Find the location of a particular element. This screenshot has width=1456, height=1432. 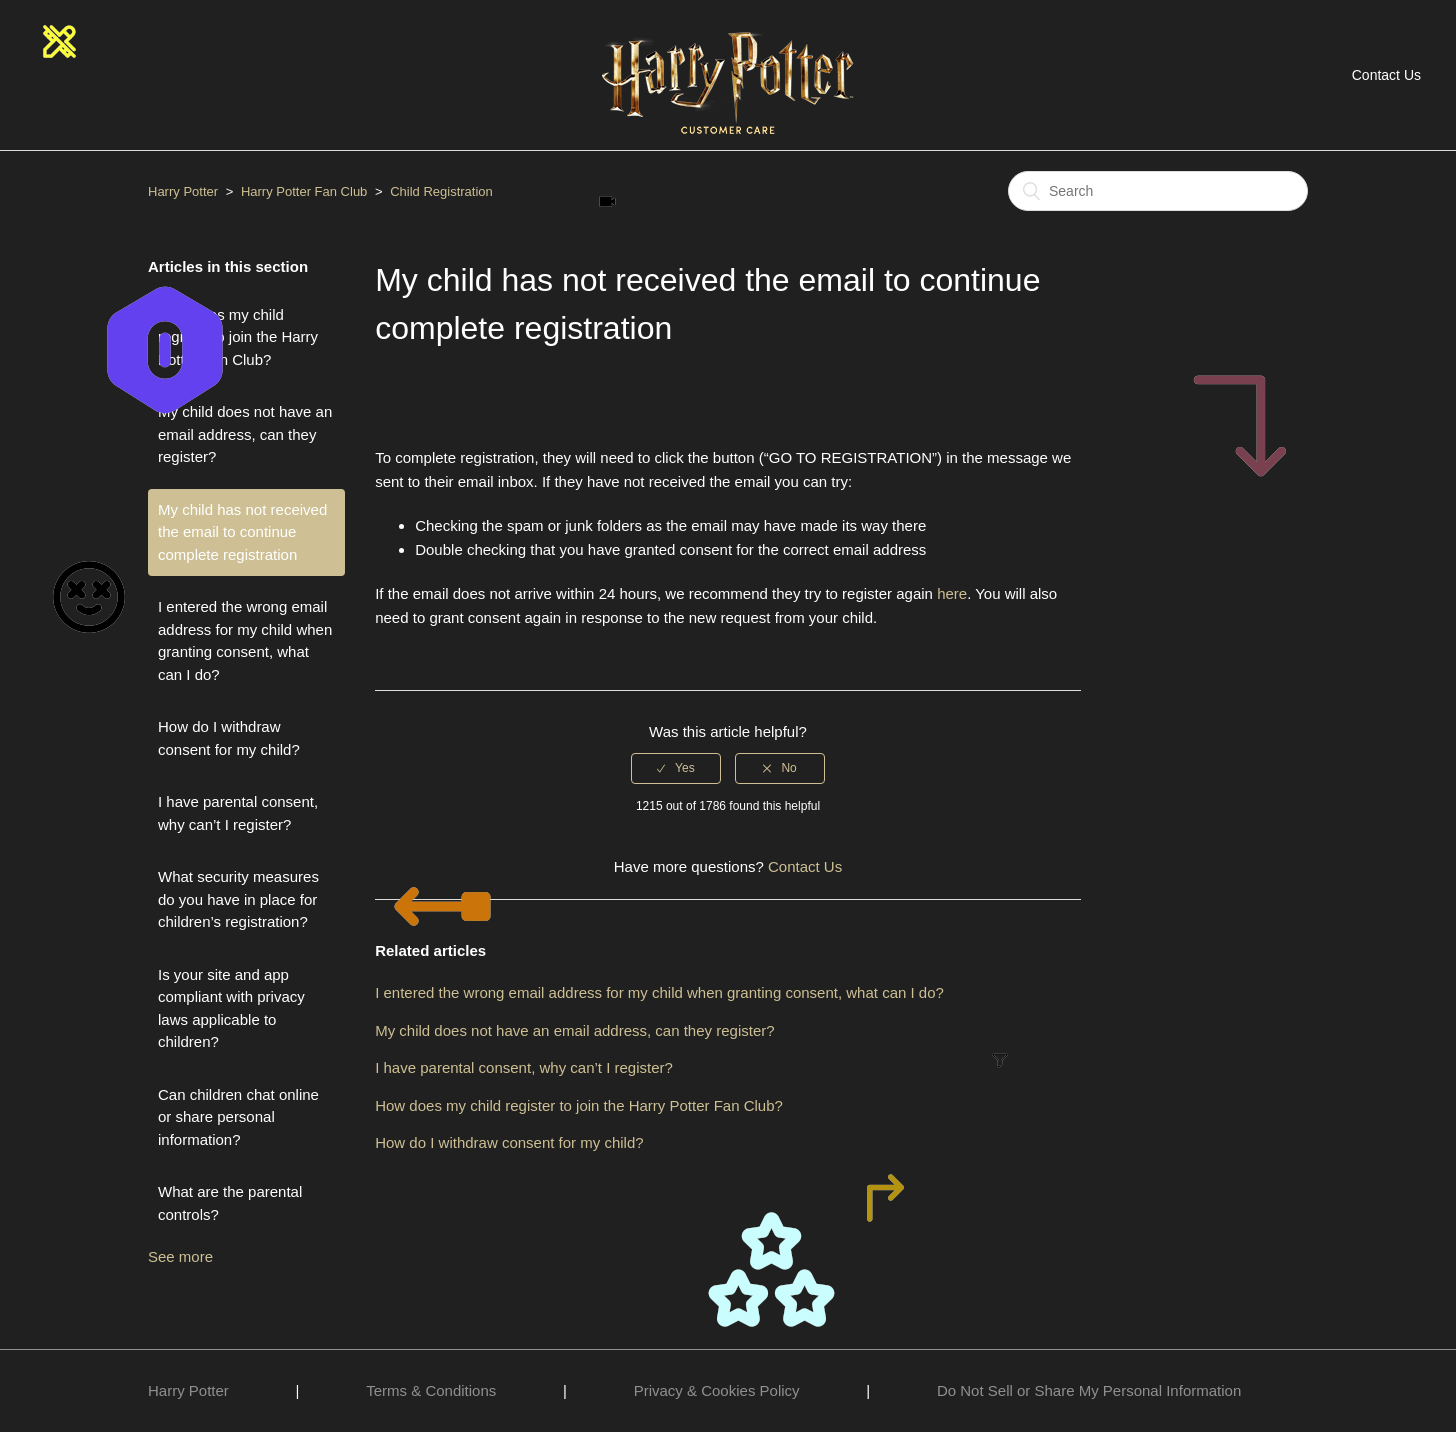

start a video call is located at coordinates (607, 201).